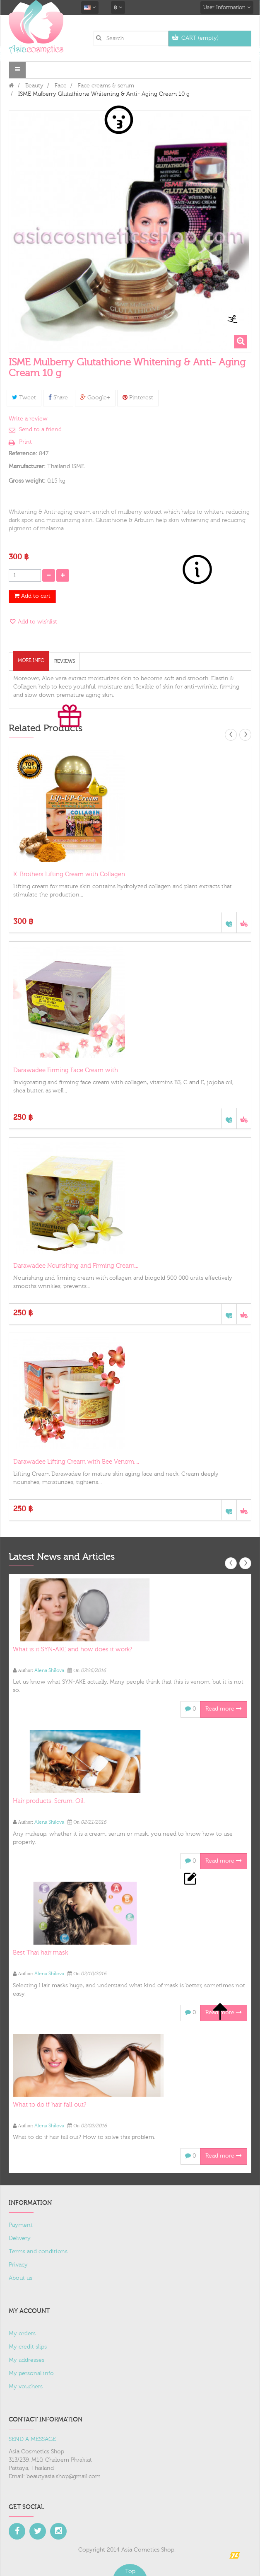  What do you see at coordinates (70, 717) in the screenshot?
I see `view or redeem a gift` at bounding box center [70, 717].